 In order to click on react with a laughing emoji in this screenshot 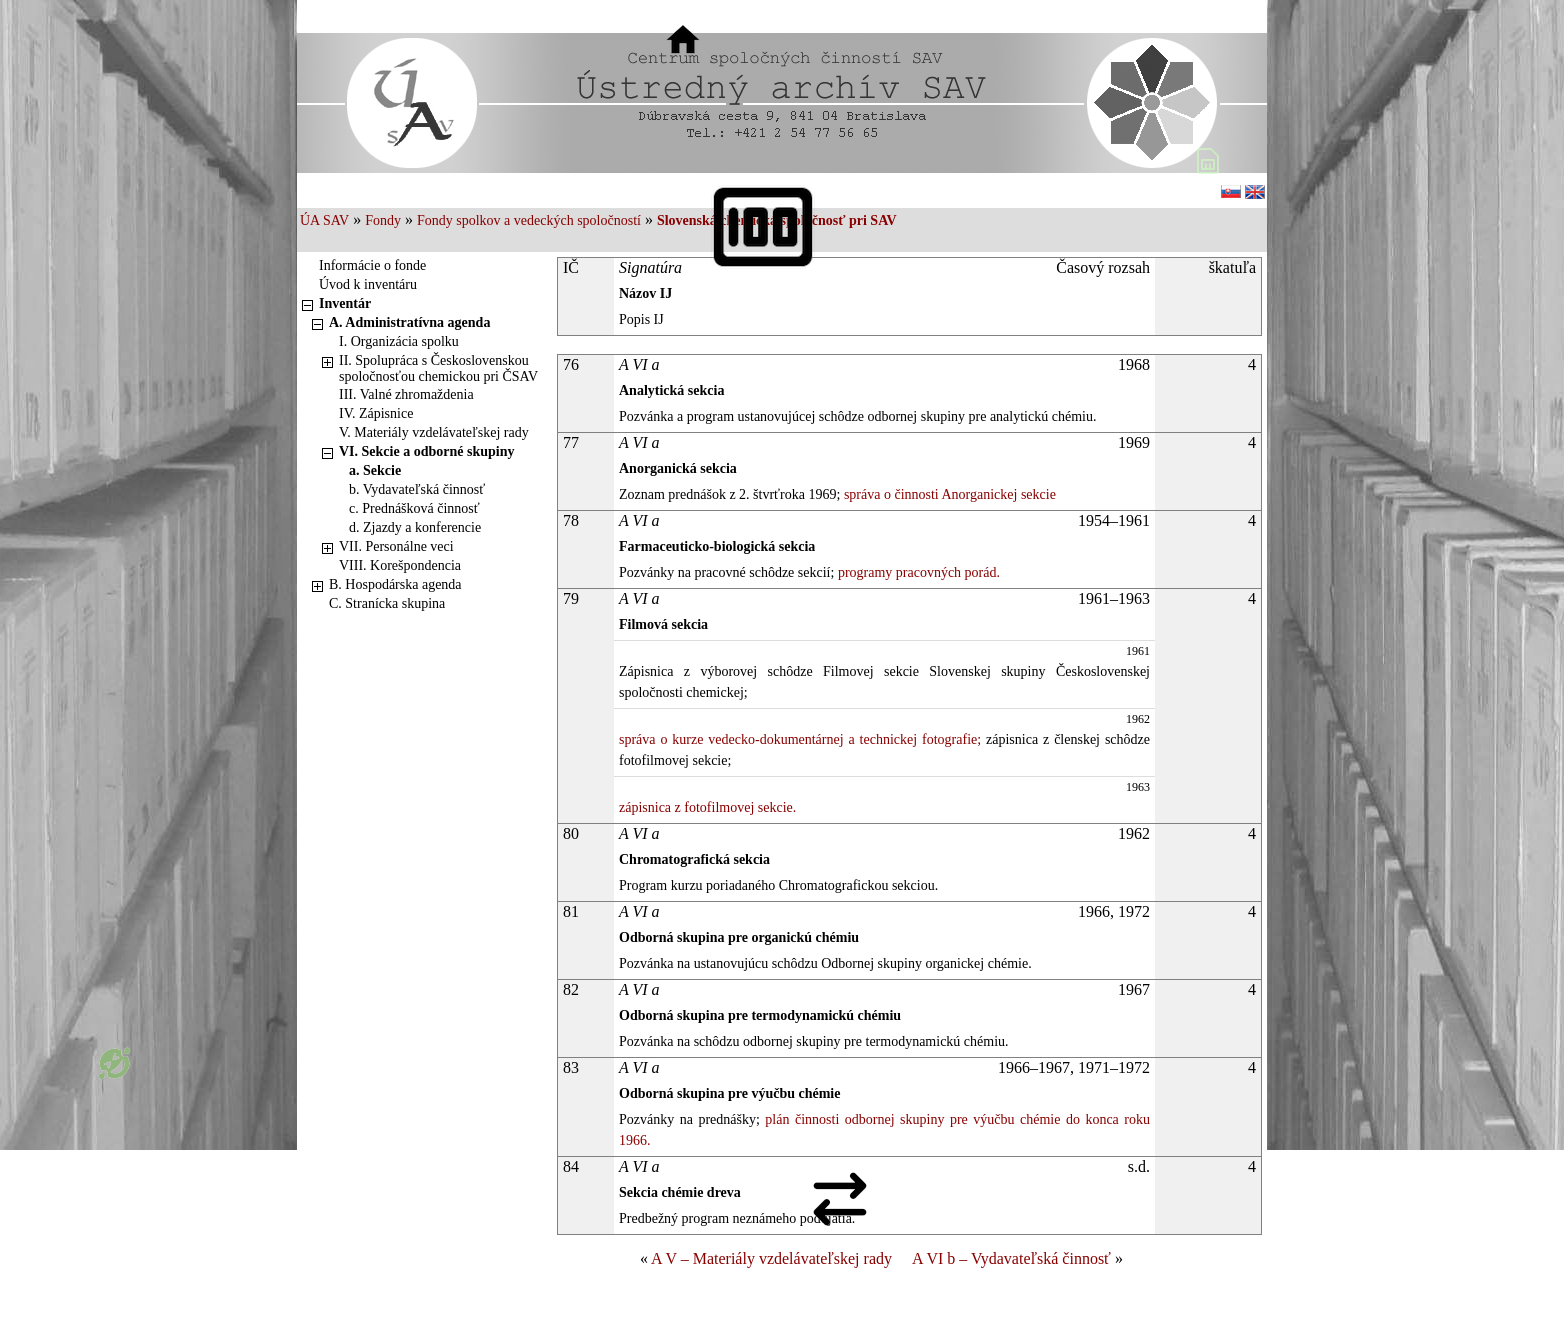, I will do `click(114, 1063)`.